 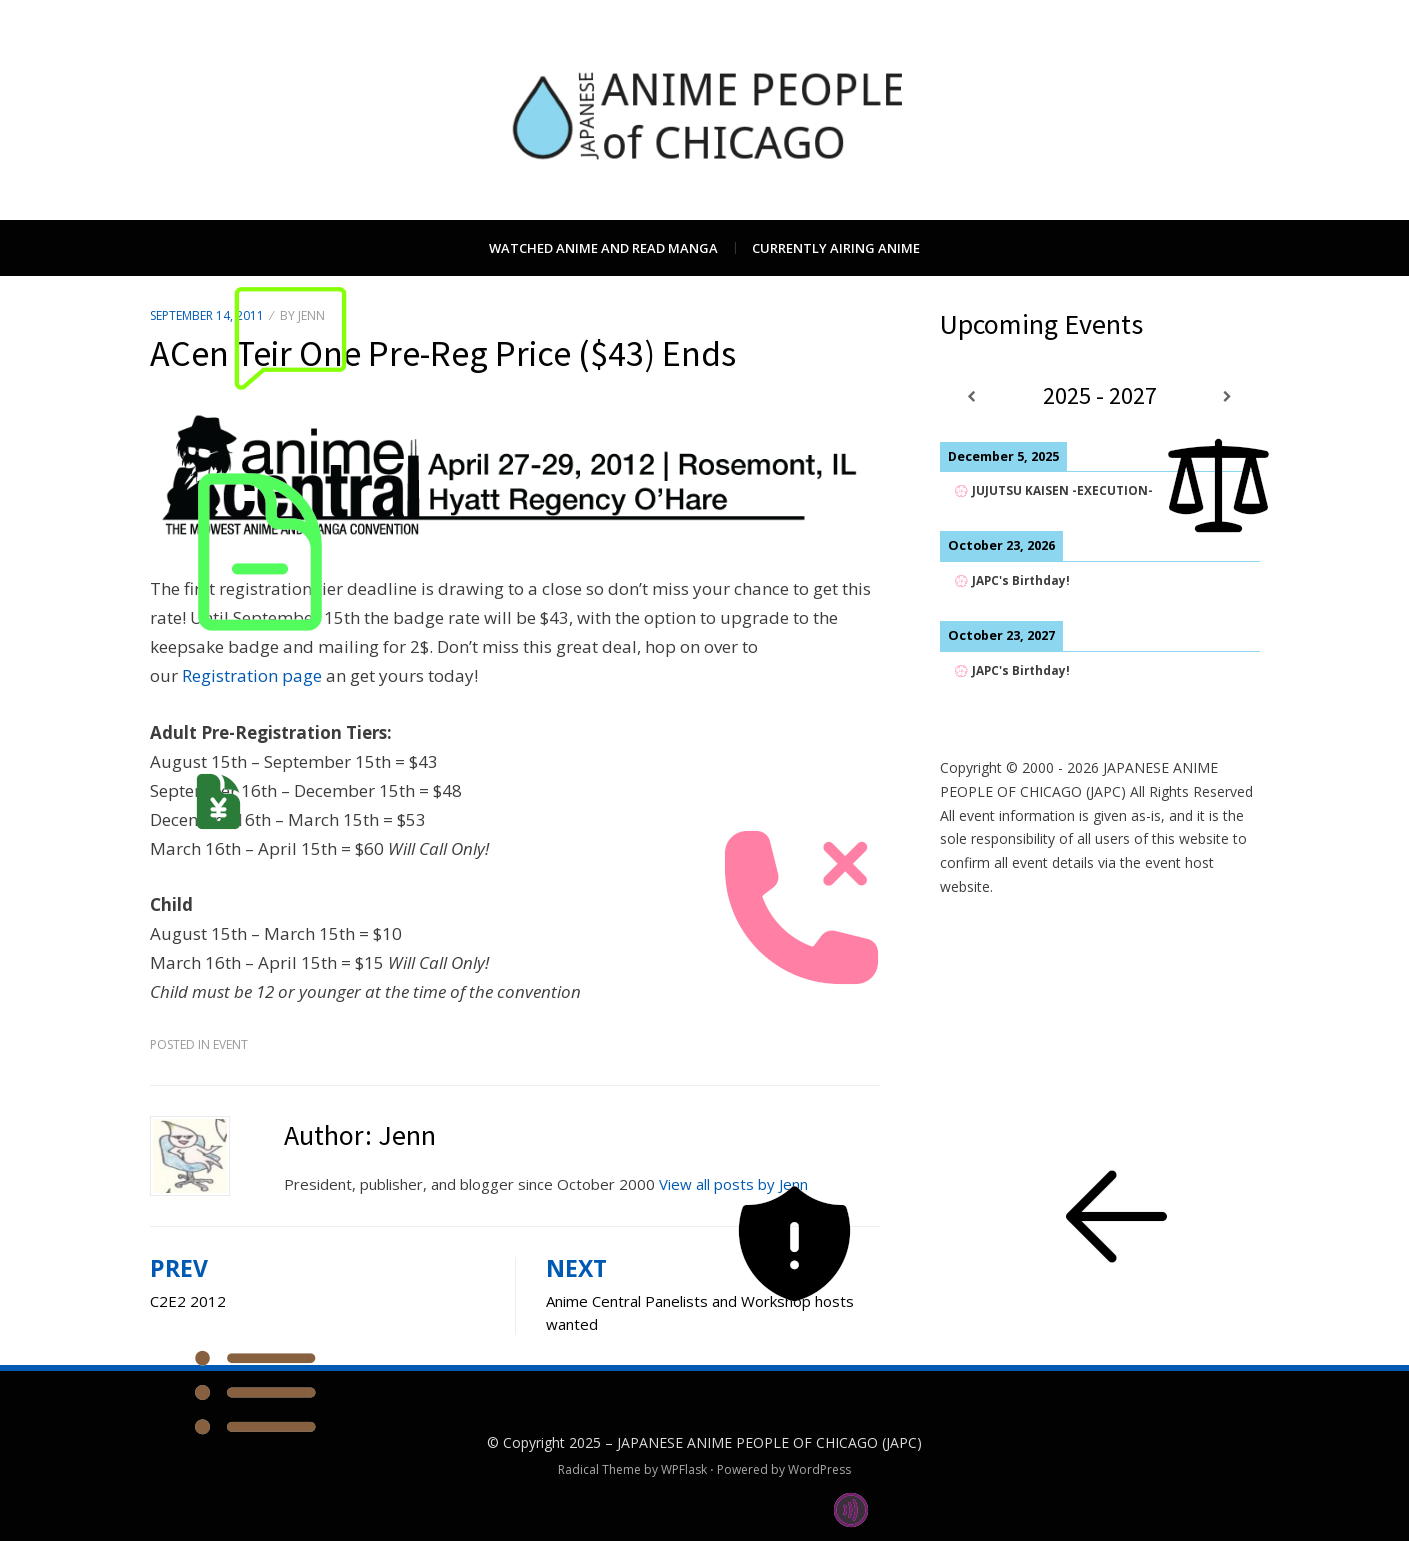 What do you see at coordinates (290, 329) in the screenshot?
I see `open chat or messaging` at bounding box center [290, 329].